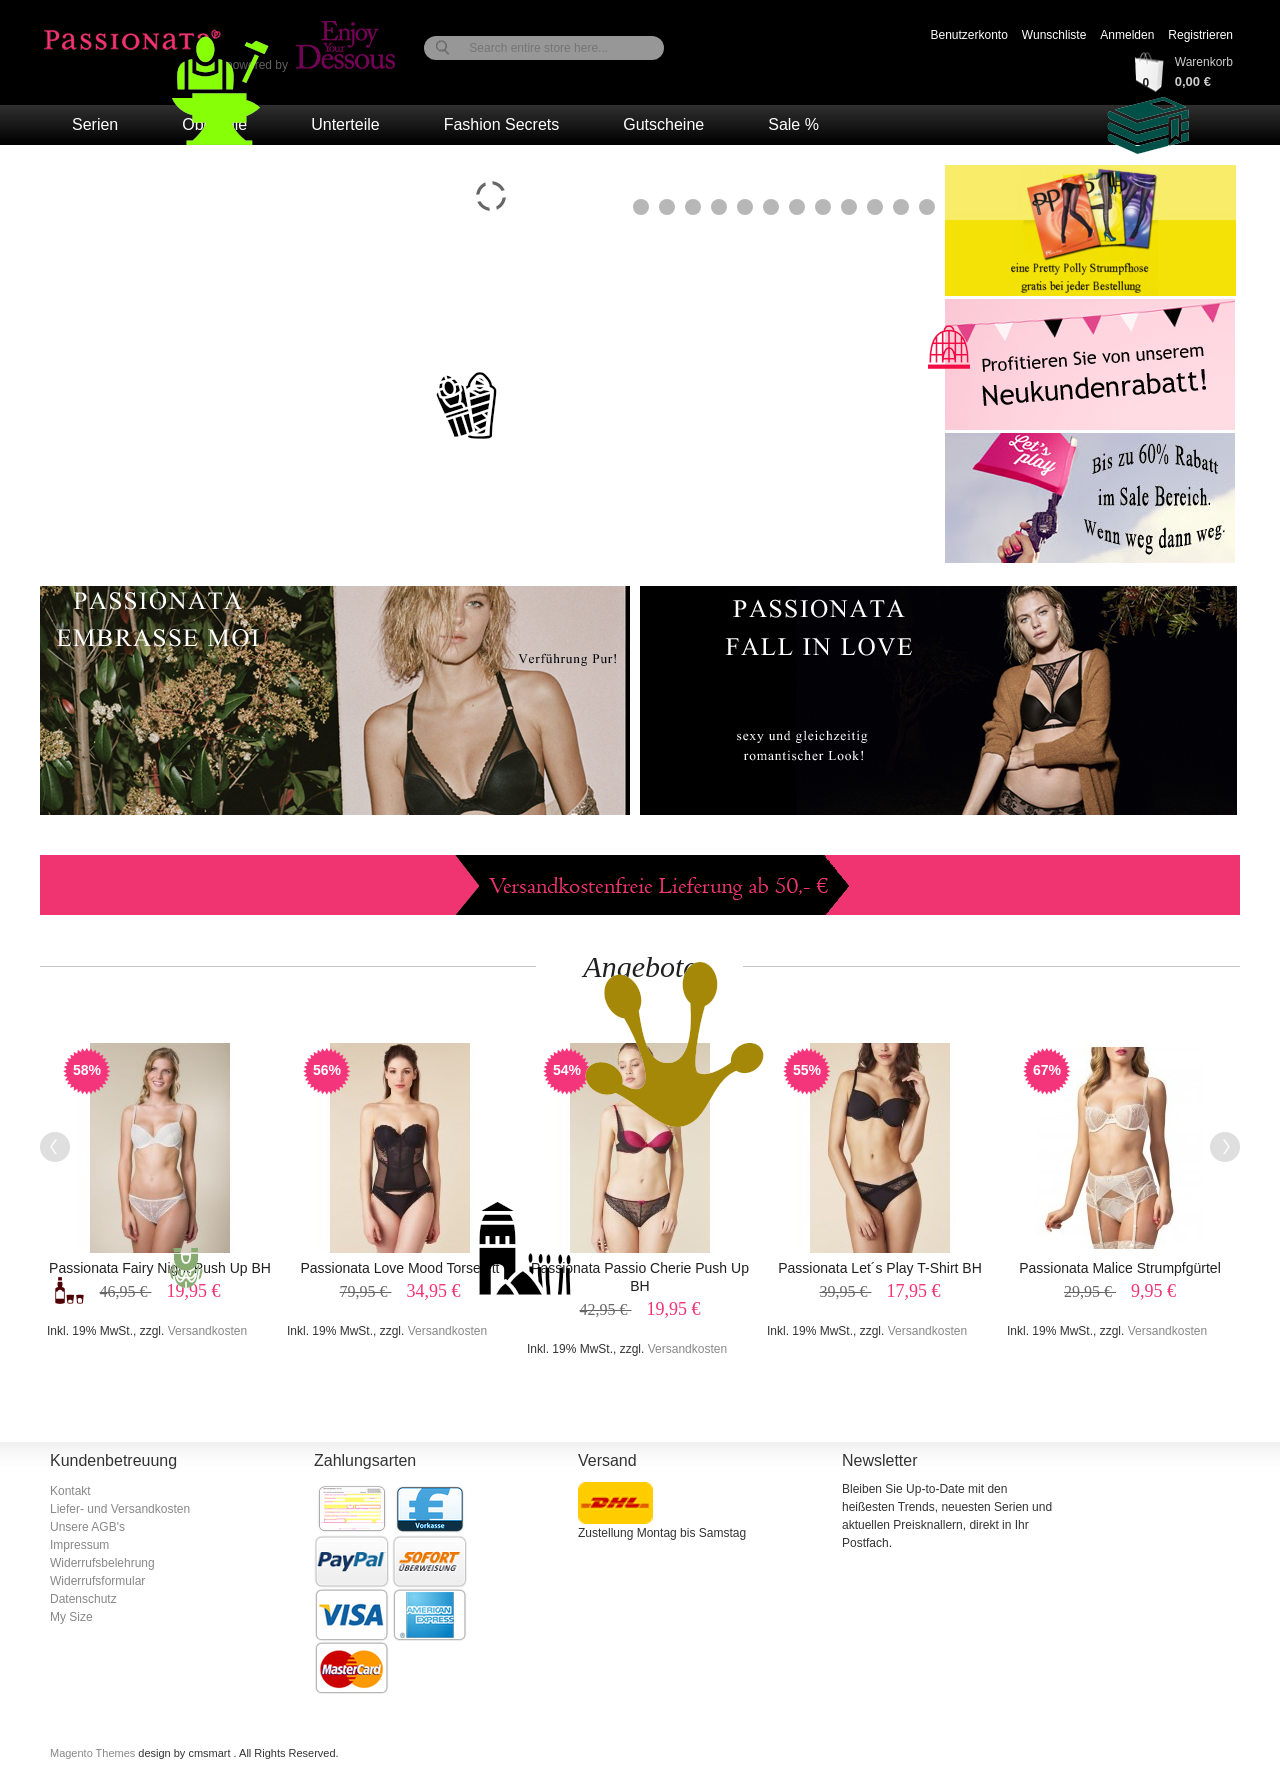 The height and width of the screenshot is (1791, 1280). Describe the element at coordinates (216, 90) in the screenshot. I see `access the blacksmith shop or crafting station` at that location.